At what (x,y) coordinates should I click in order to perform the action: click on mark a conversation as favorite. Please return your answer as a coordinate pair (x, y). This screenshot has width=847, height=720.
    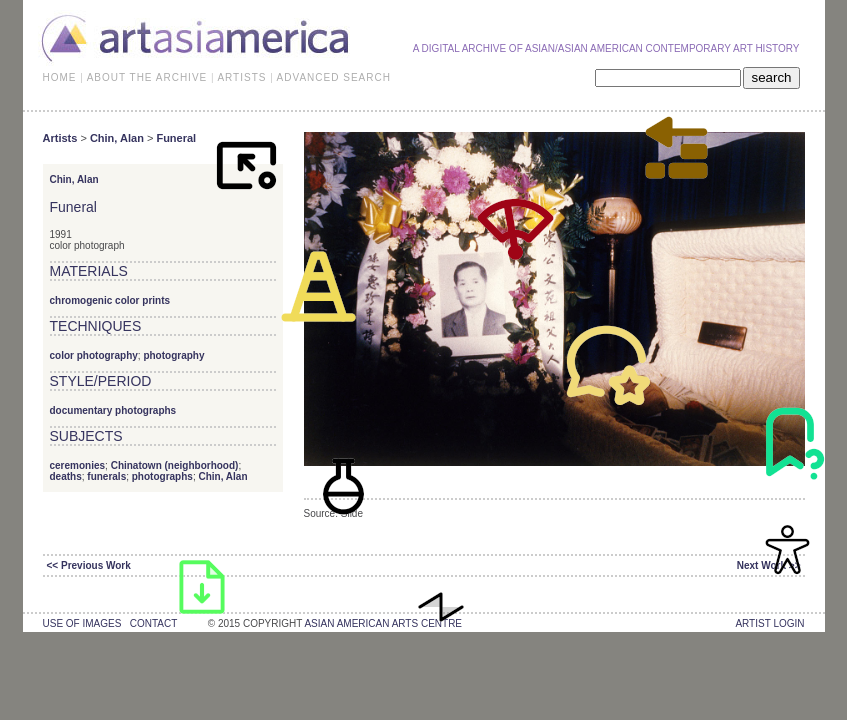
    Looking at the image, I should click on (606, 361).